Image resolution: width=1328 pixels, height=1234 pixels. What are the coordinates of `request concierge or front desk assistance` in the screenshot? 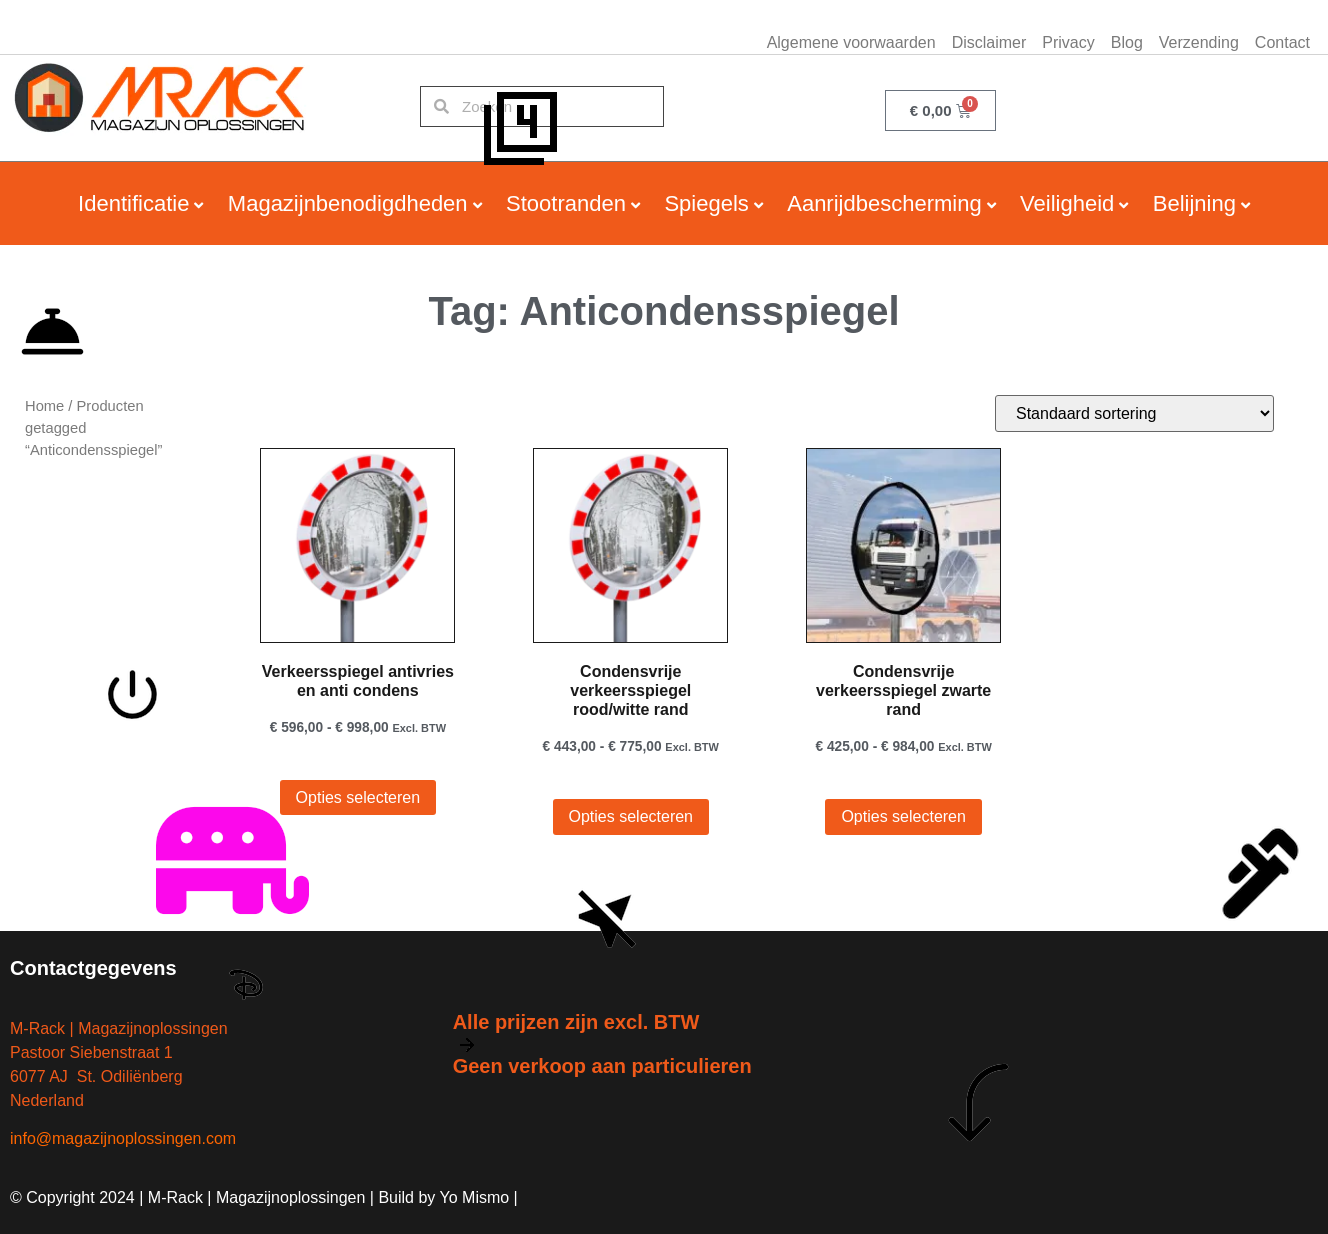 It's located at (52, 331).